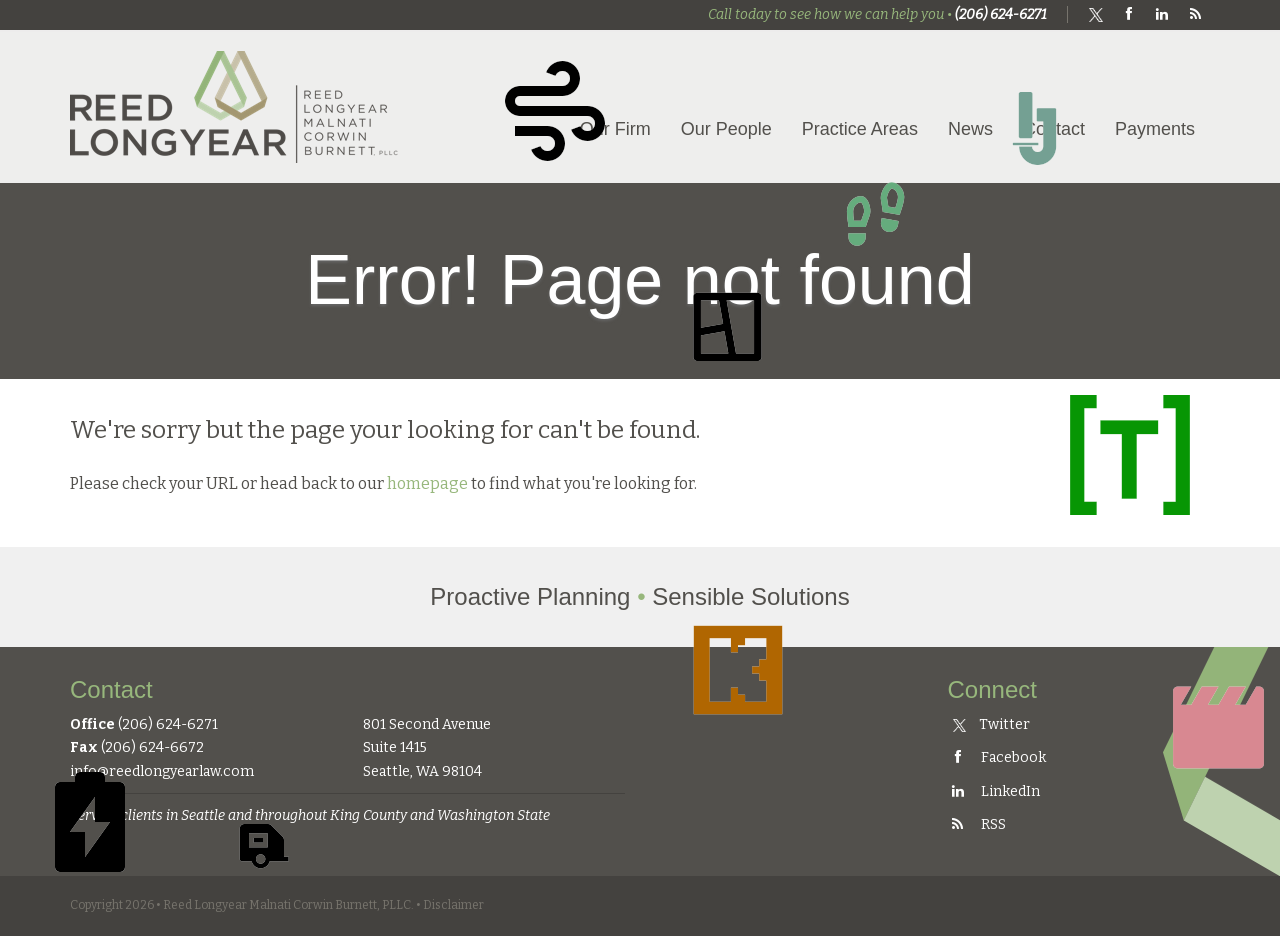 The height and width of the screenshot is (936, 1280). I want to click on view caravan or RV rental options, so click(263, 845).